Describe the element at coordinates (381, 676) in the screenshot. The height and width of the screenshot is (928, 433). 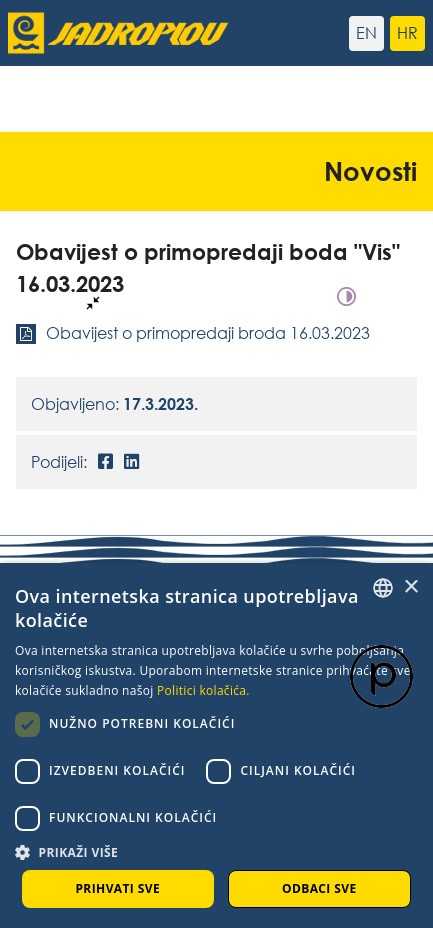
I see `planet logo` at that location.